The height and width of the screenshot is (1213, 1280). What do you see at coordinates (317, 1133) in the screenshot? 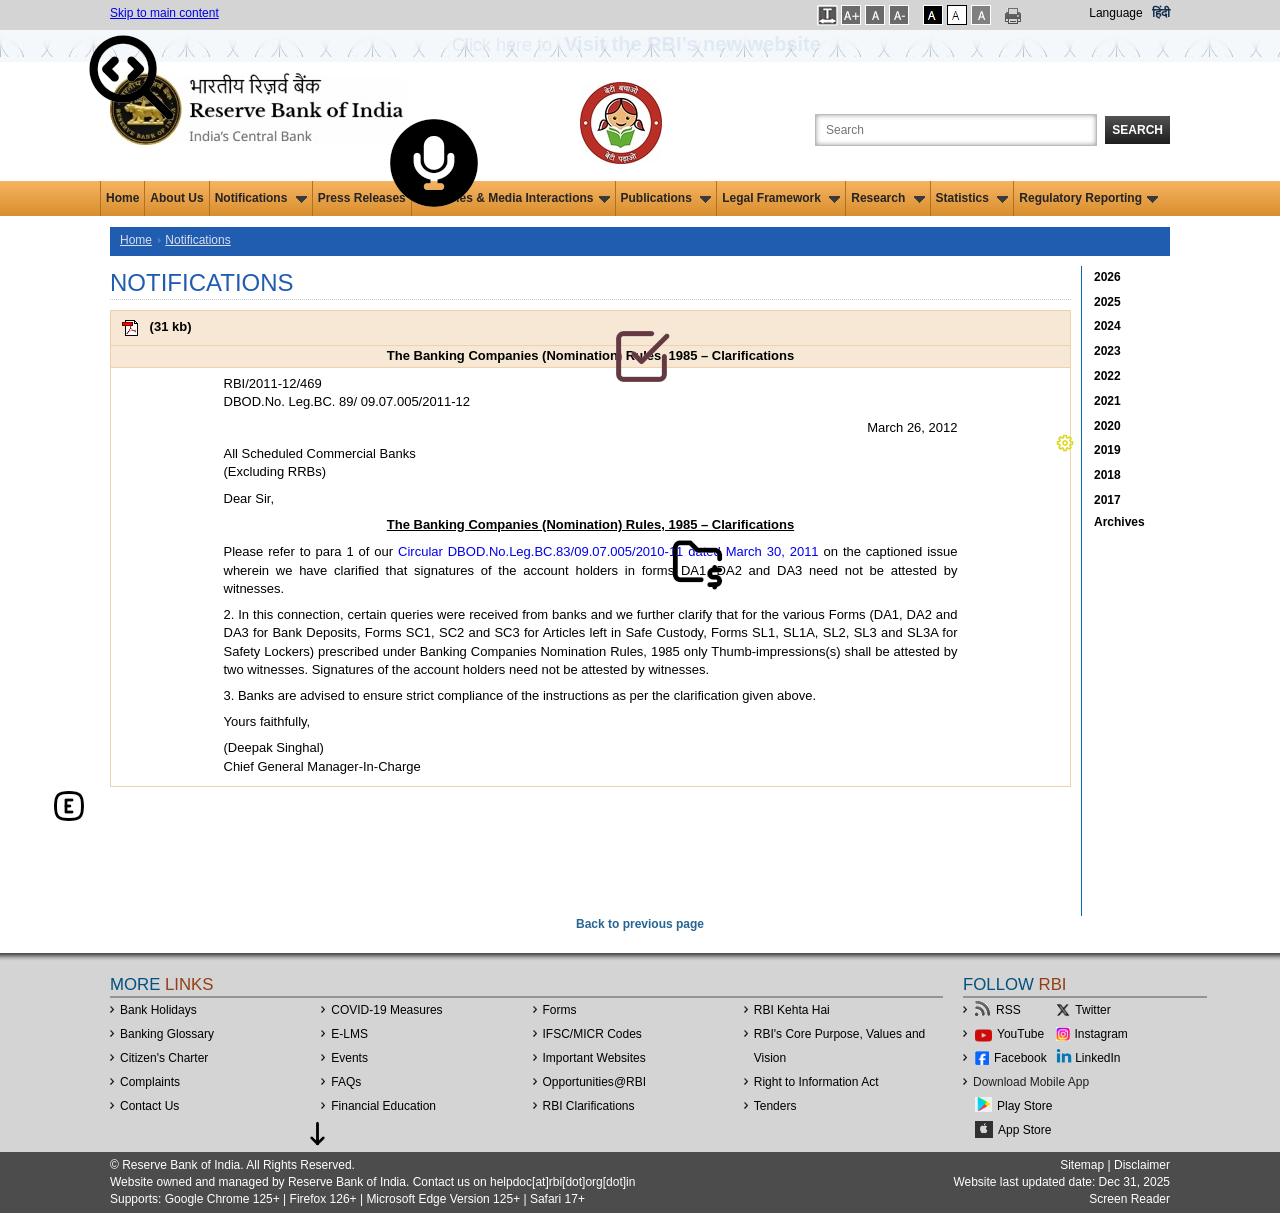
I see `scroll down or view more content below` at bounding box center [317, 1133].